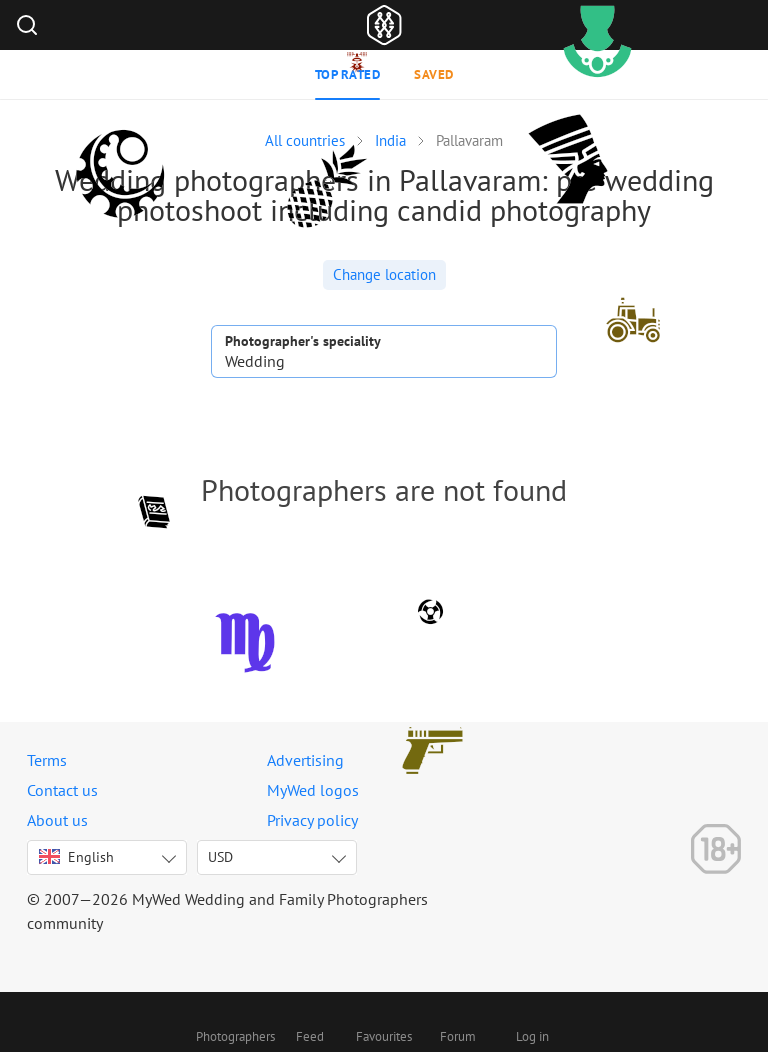 Image resolution: width=768 pixels, height=1052 pixels. What do you see at coordinates (430, 611) in the screenshot?
I see `throwing weapon or shuriken item in game inventory` at bounding box center [430, 611].